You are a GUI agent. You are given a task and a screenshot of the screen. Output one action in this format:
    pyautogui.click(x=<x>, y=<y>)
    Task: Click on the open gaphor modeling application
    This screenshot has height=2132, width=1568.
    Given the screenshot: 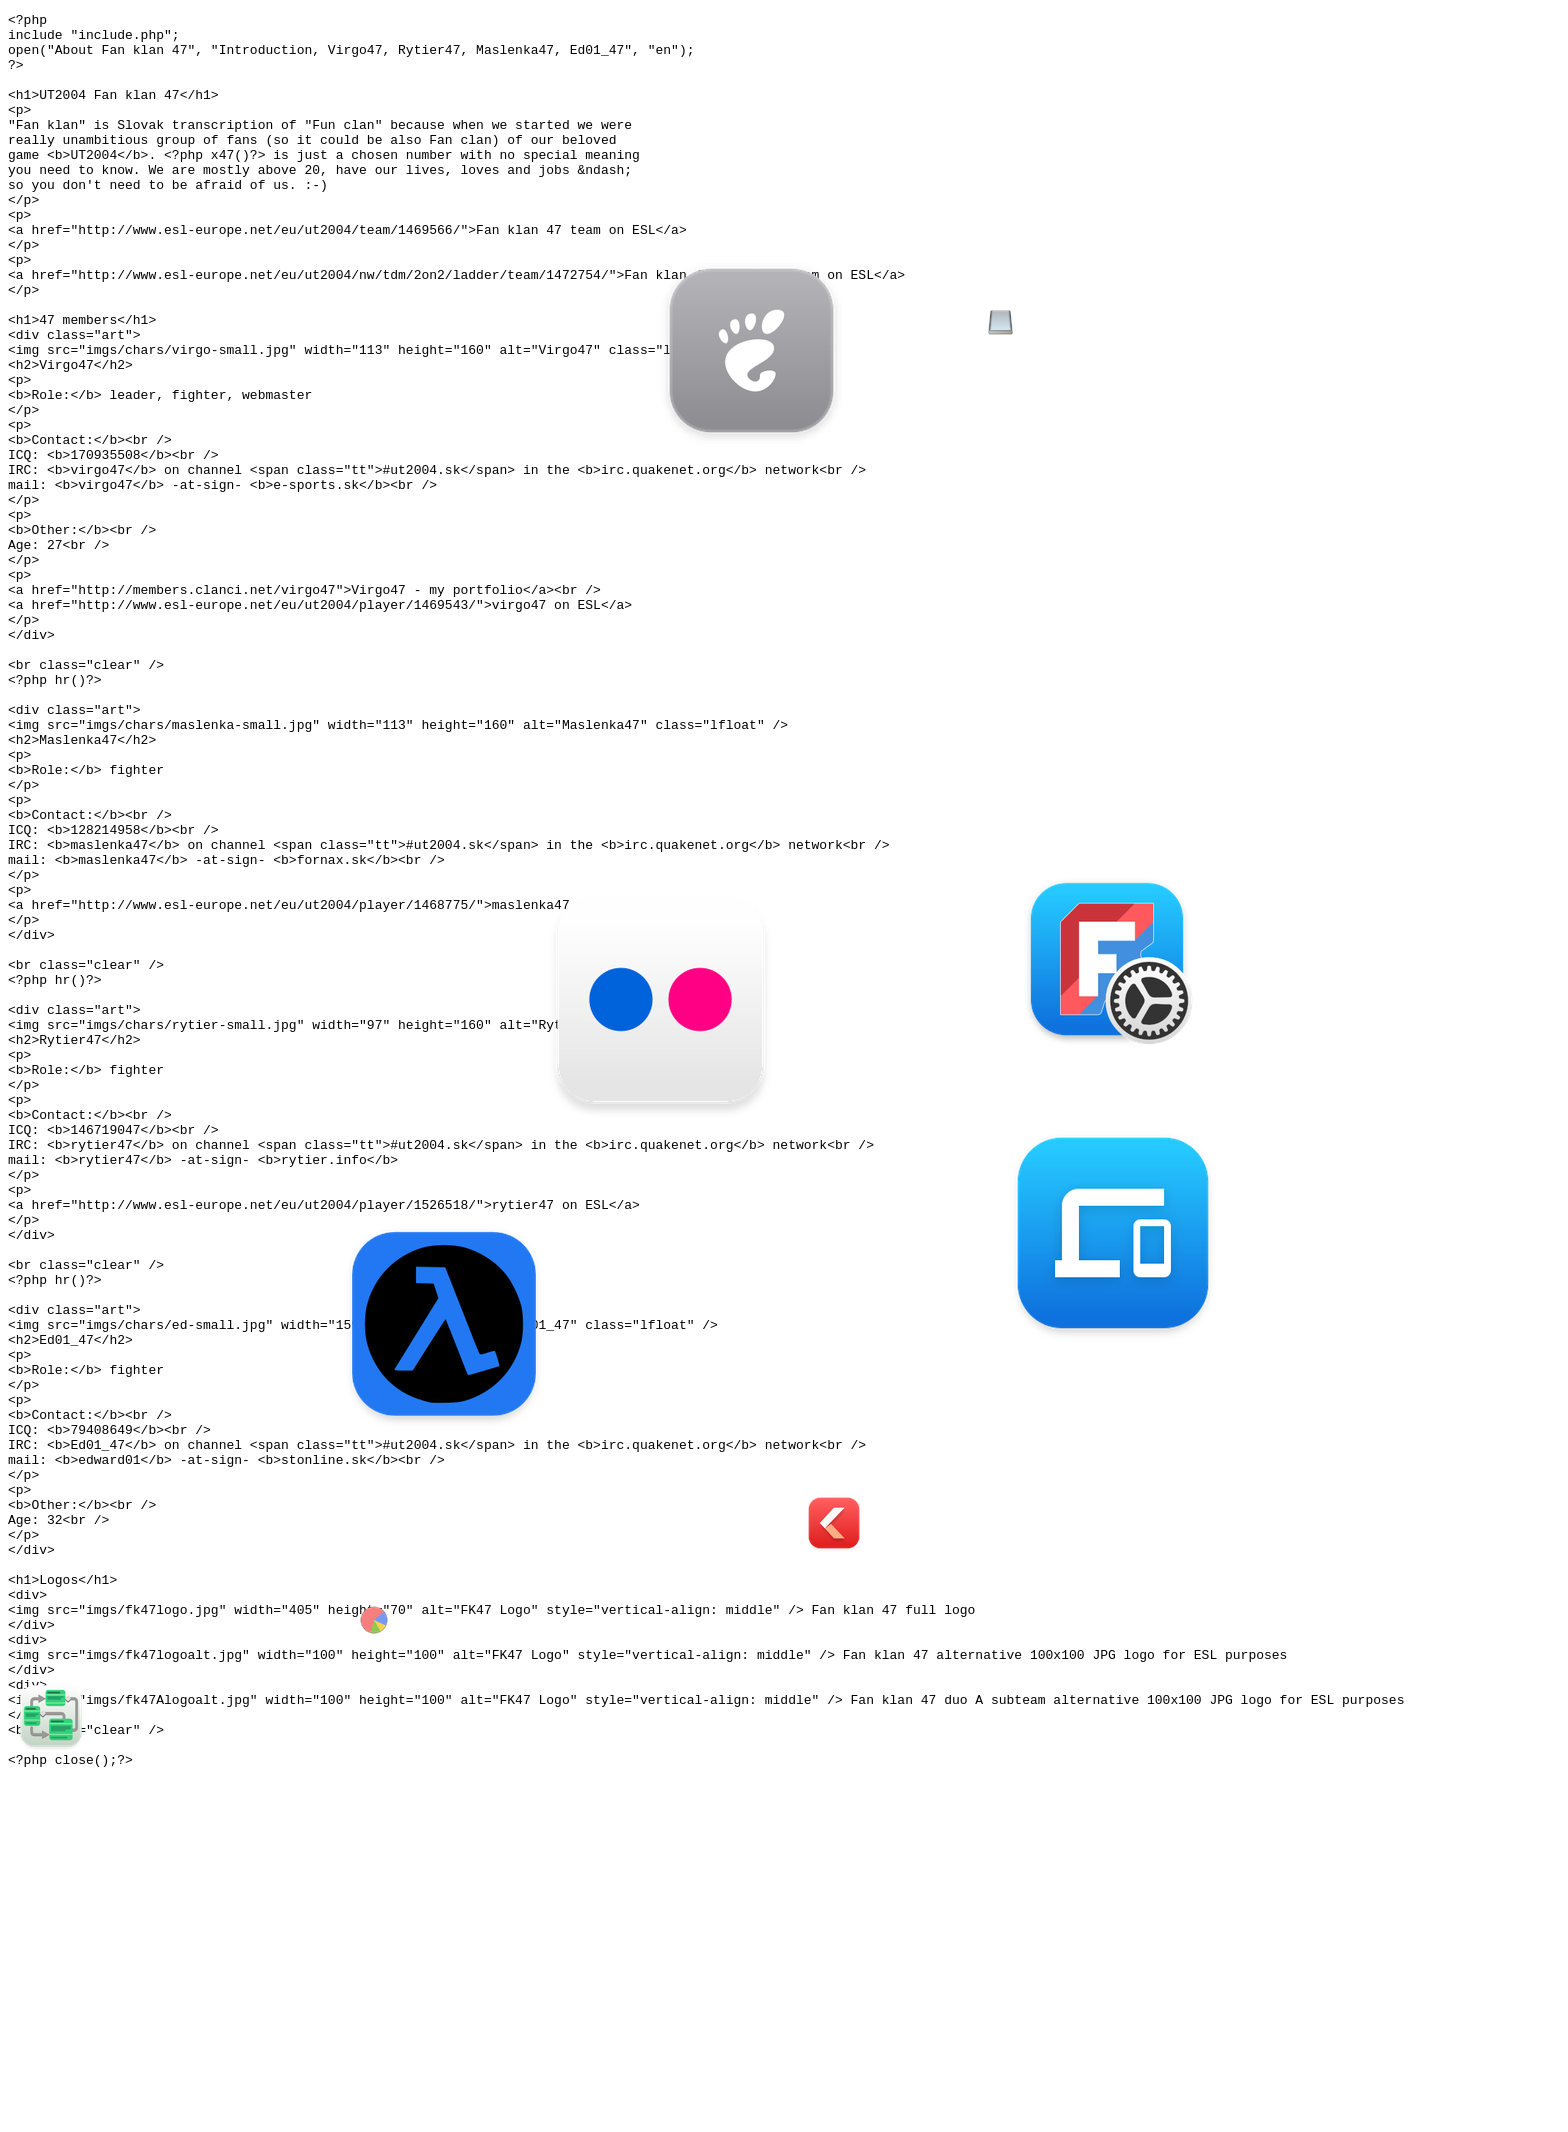 What is the action you would take?
    pyautogui.click(x=51, y=1716)
    